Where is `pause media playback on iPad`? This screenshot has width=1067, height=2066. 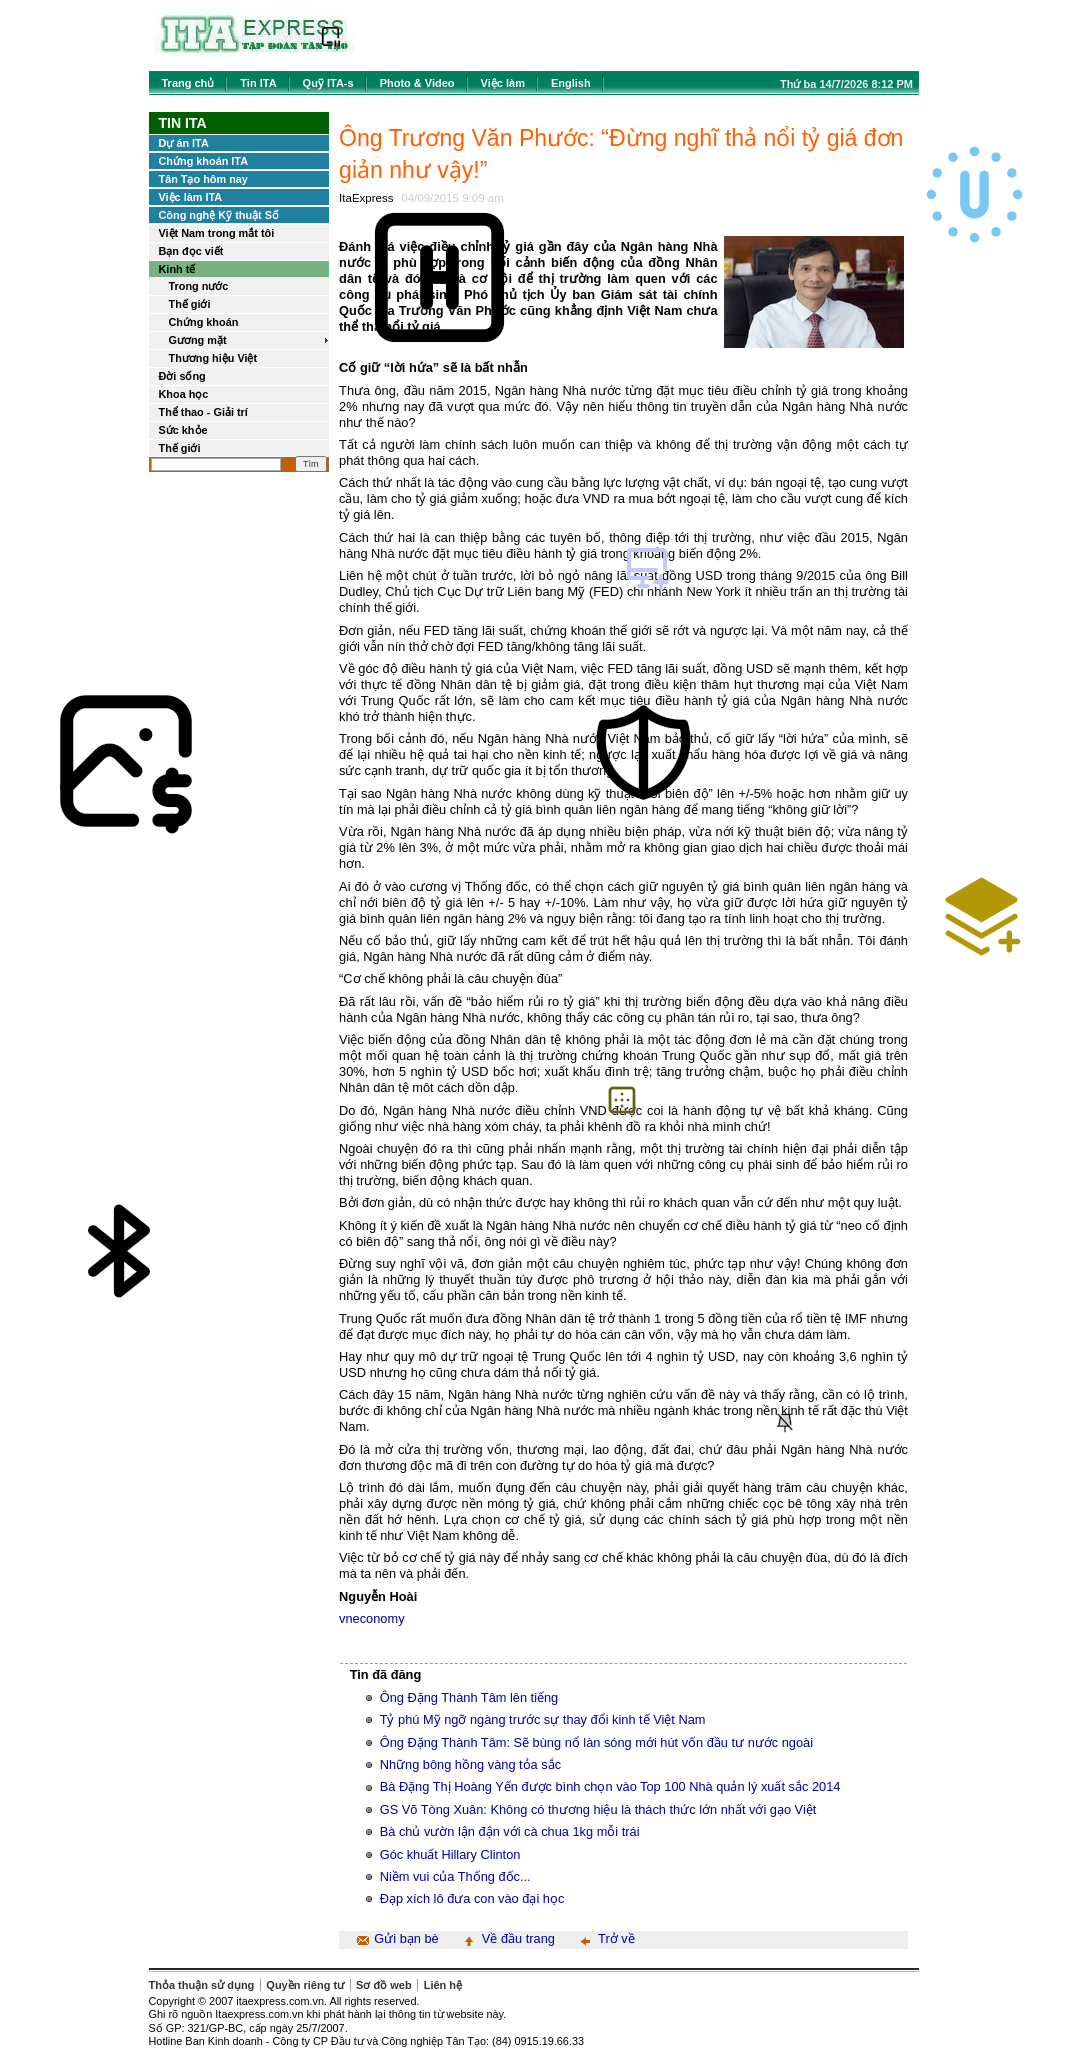
pause media playback on iPad is located at coordinates (330, 36).